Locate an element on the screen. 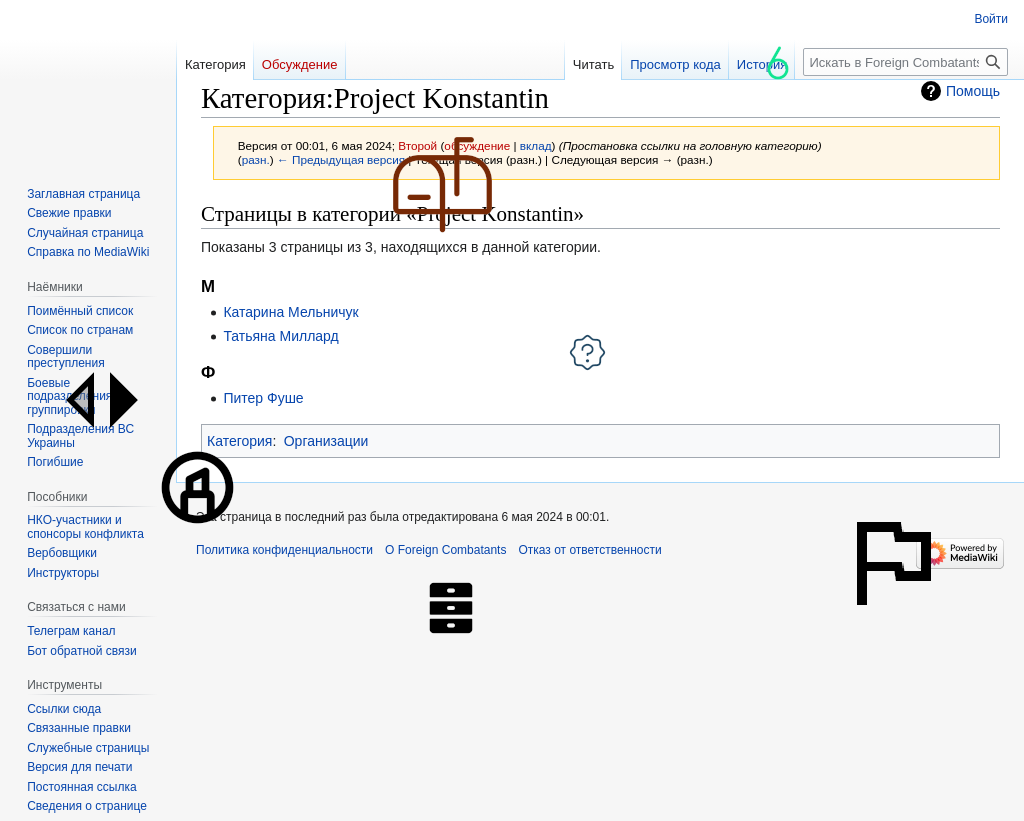 Image resolution: width=1024 pixels, height=821 pixels. flag or mark an item for follow-up is located at coordinates (891, 561).